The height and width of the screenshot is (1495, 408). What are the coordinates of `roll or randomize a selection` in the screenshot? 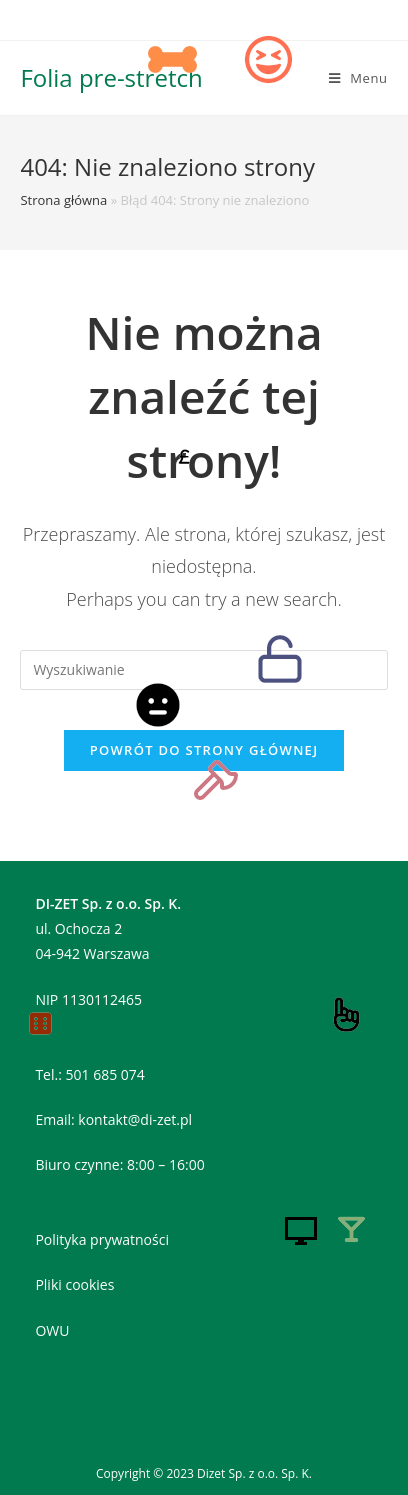 It's located at (40, 1023).